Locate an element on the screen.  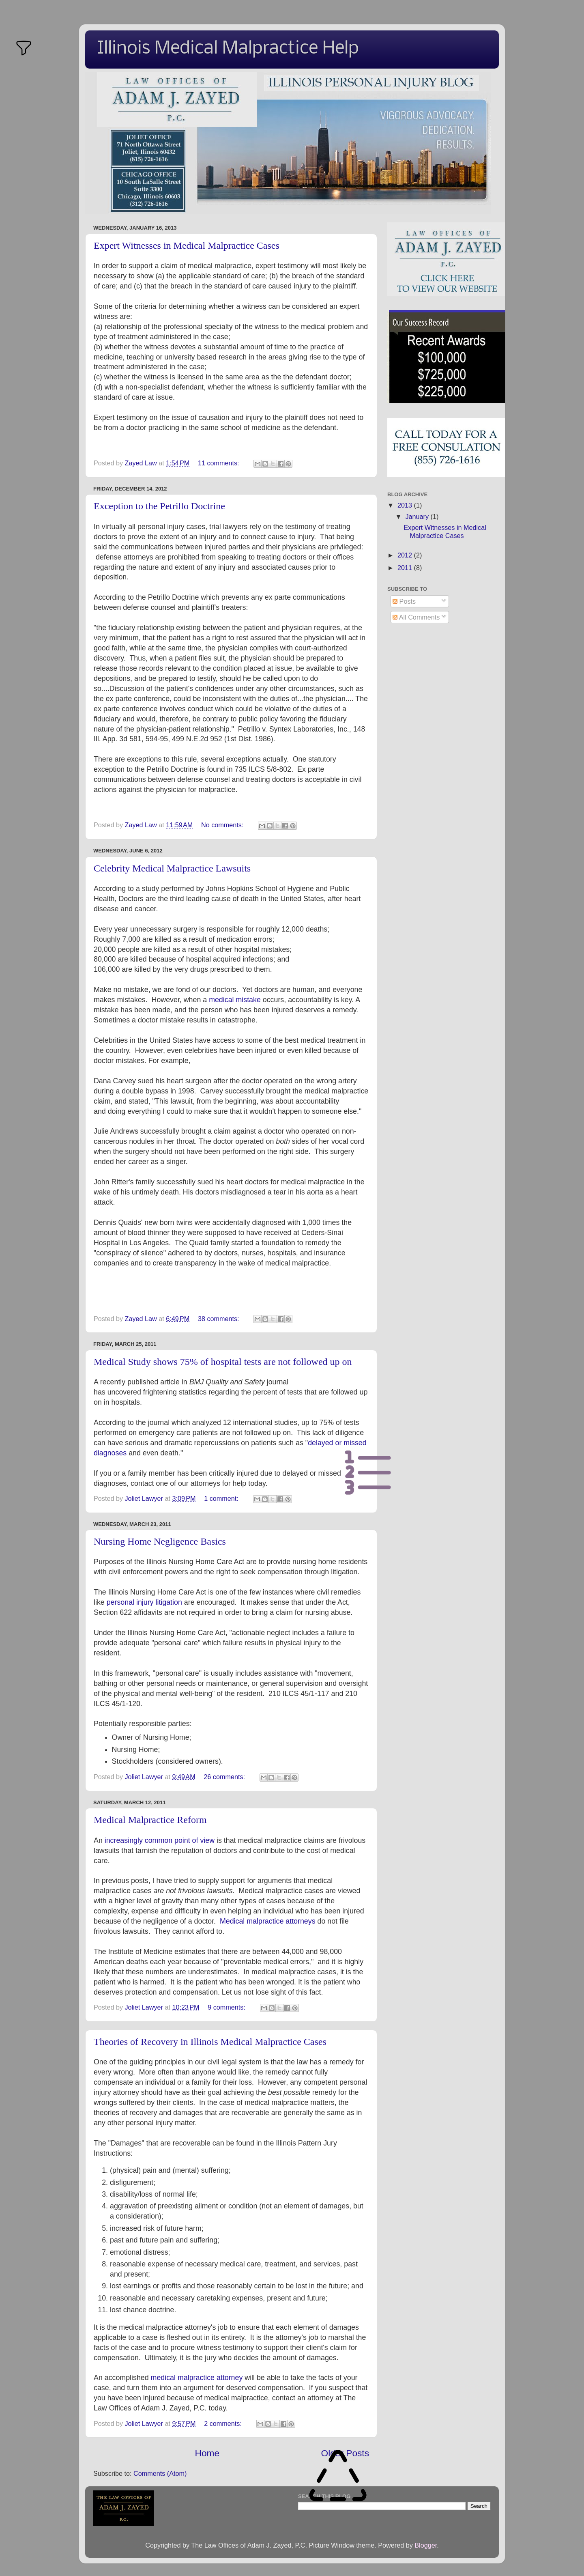
filter or sort content is located at coordinates (24, 48).